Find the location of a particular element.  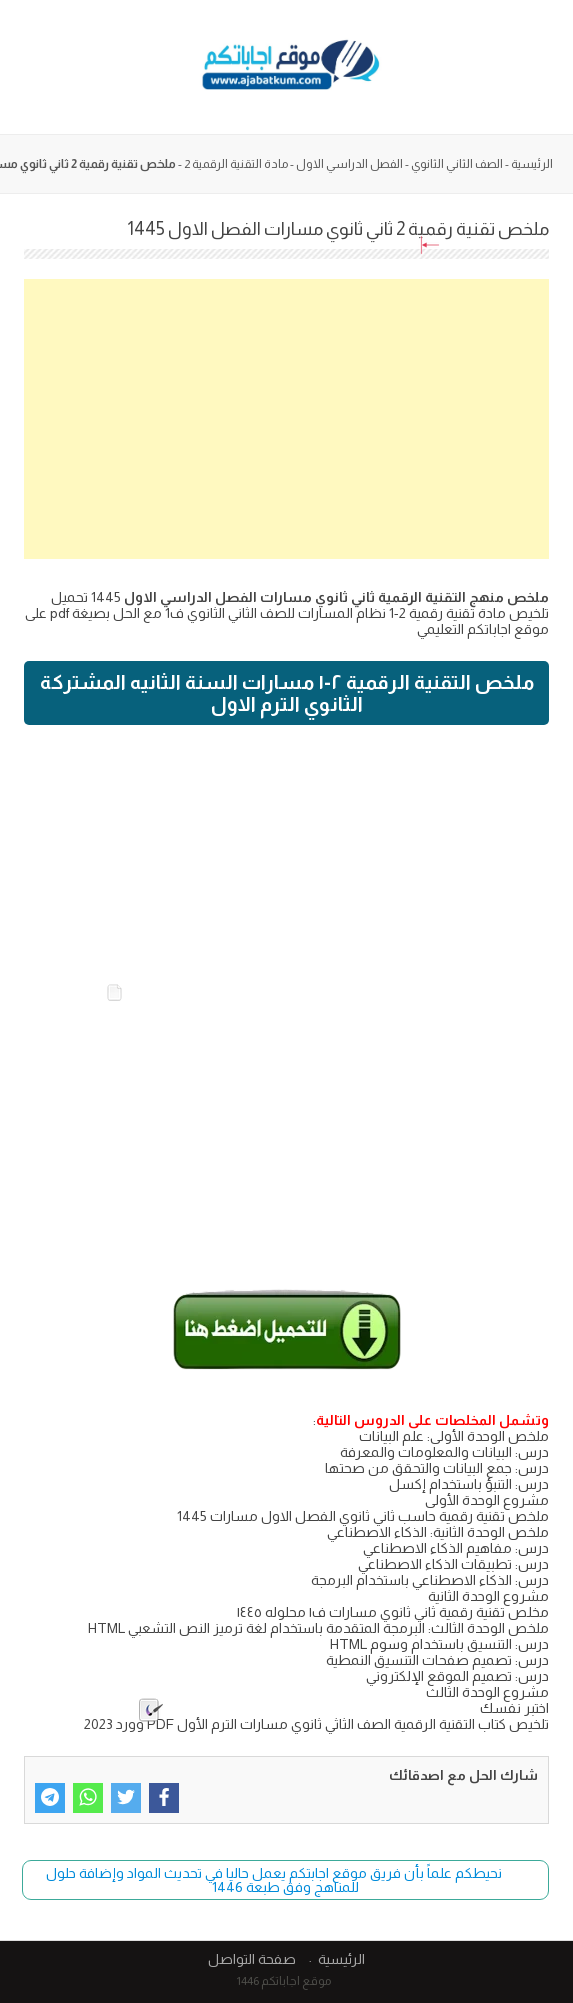

create a new application or software package is located at coordinates (151, 1710).